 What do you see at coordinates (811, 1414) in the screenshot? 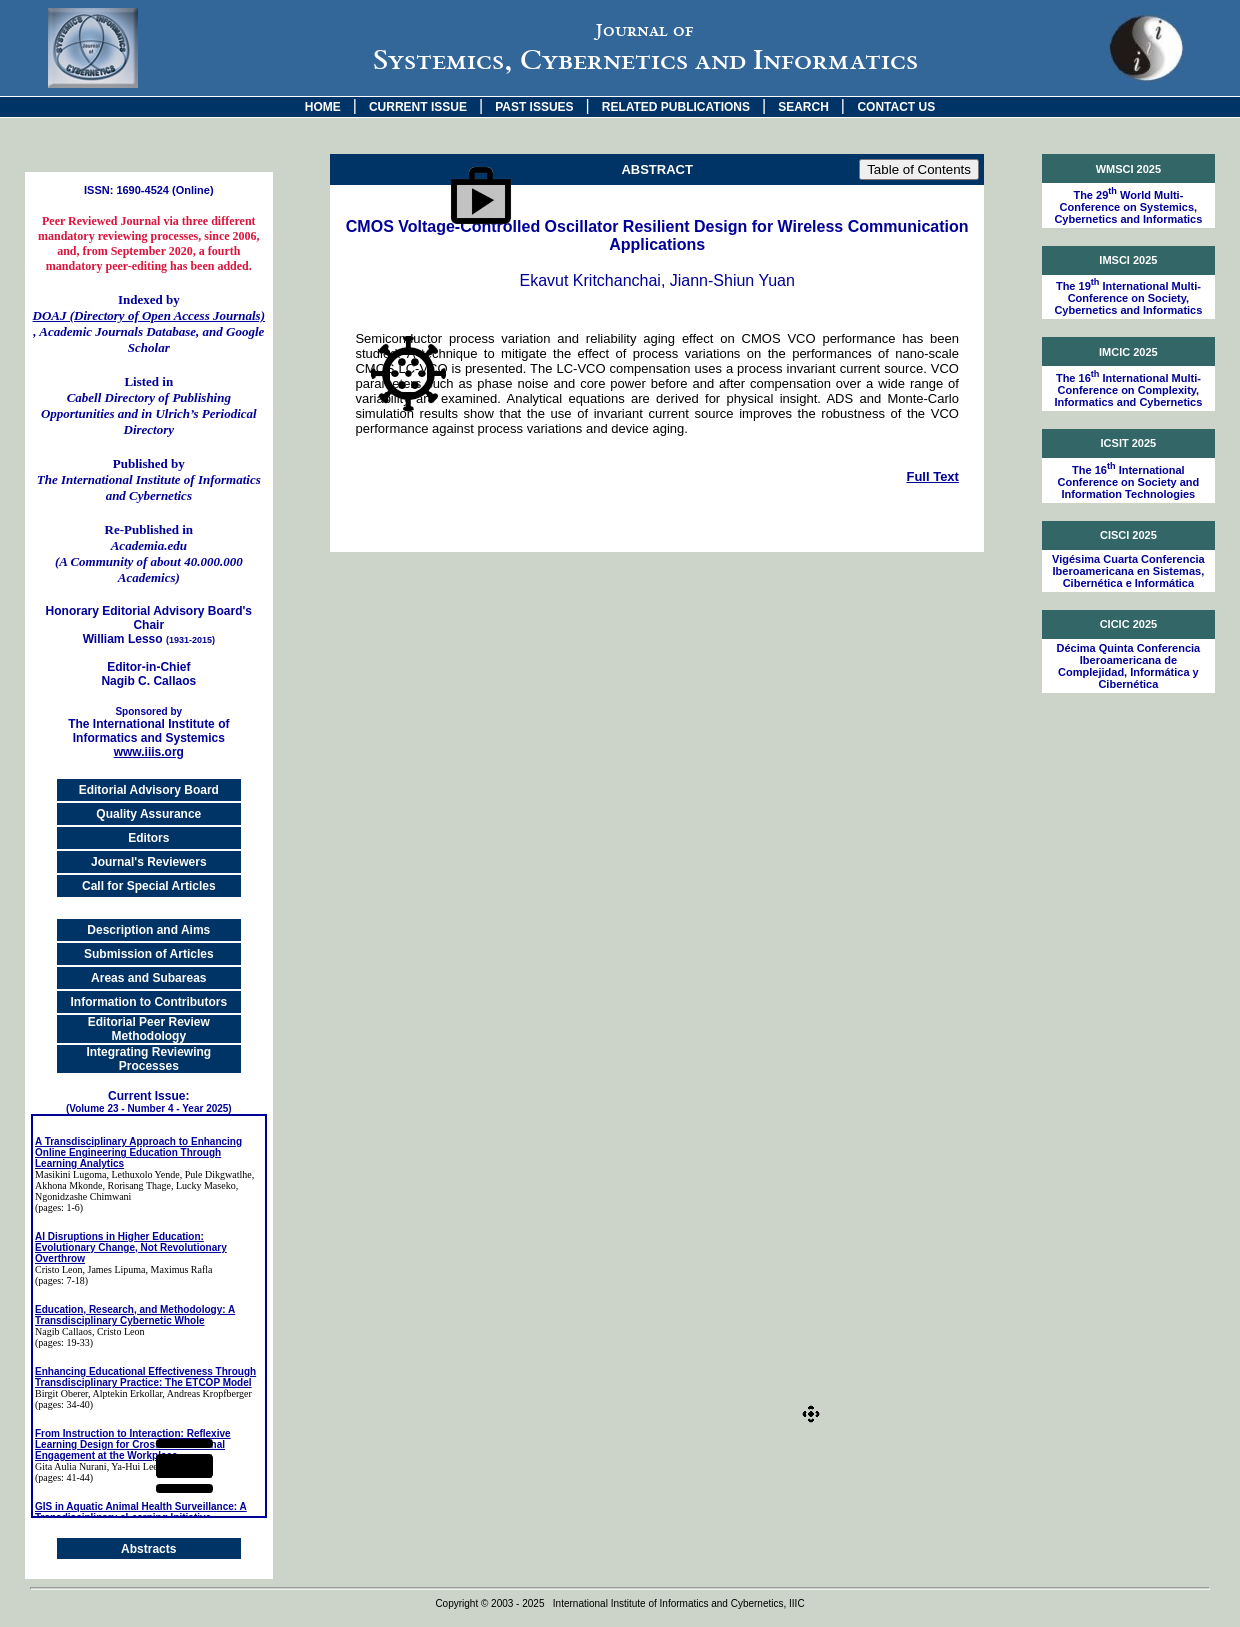
I see `pan or move camera view in all directions` at bounding box center [811, 1414].